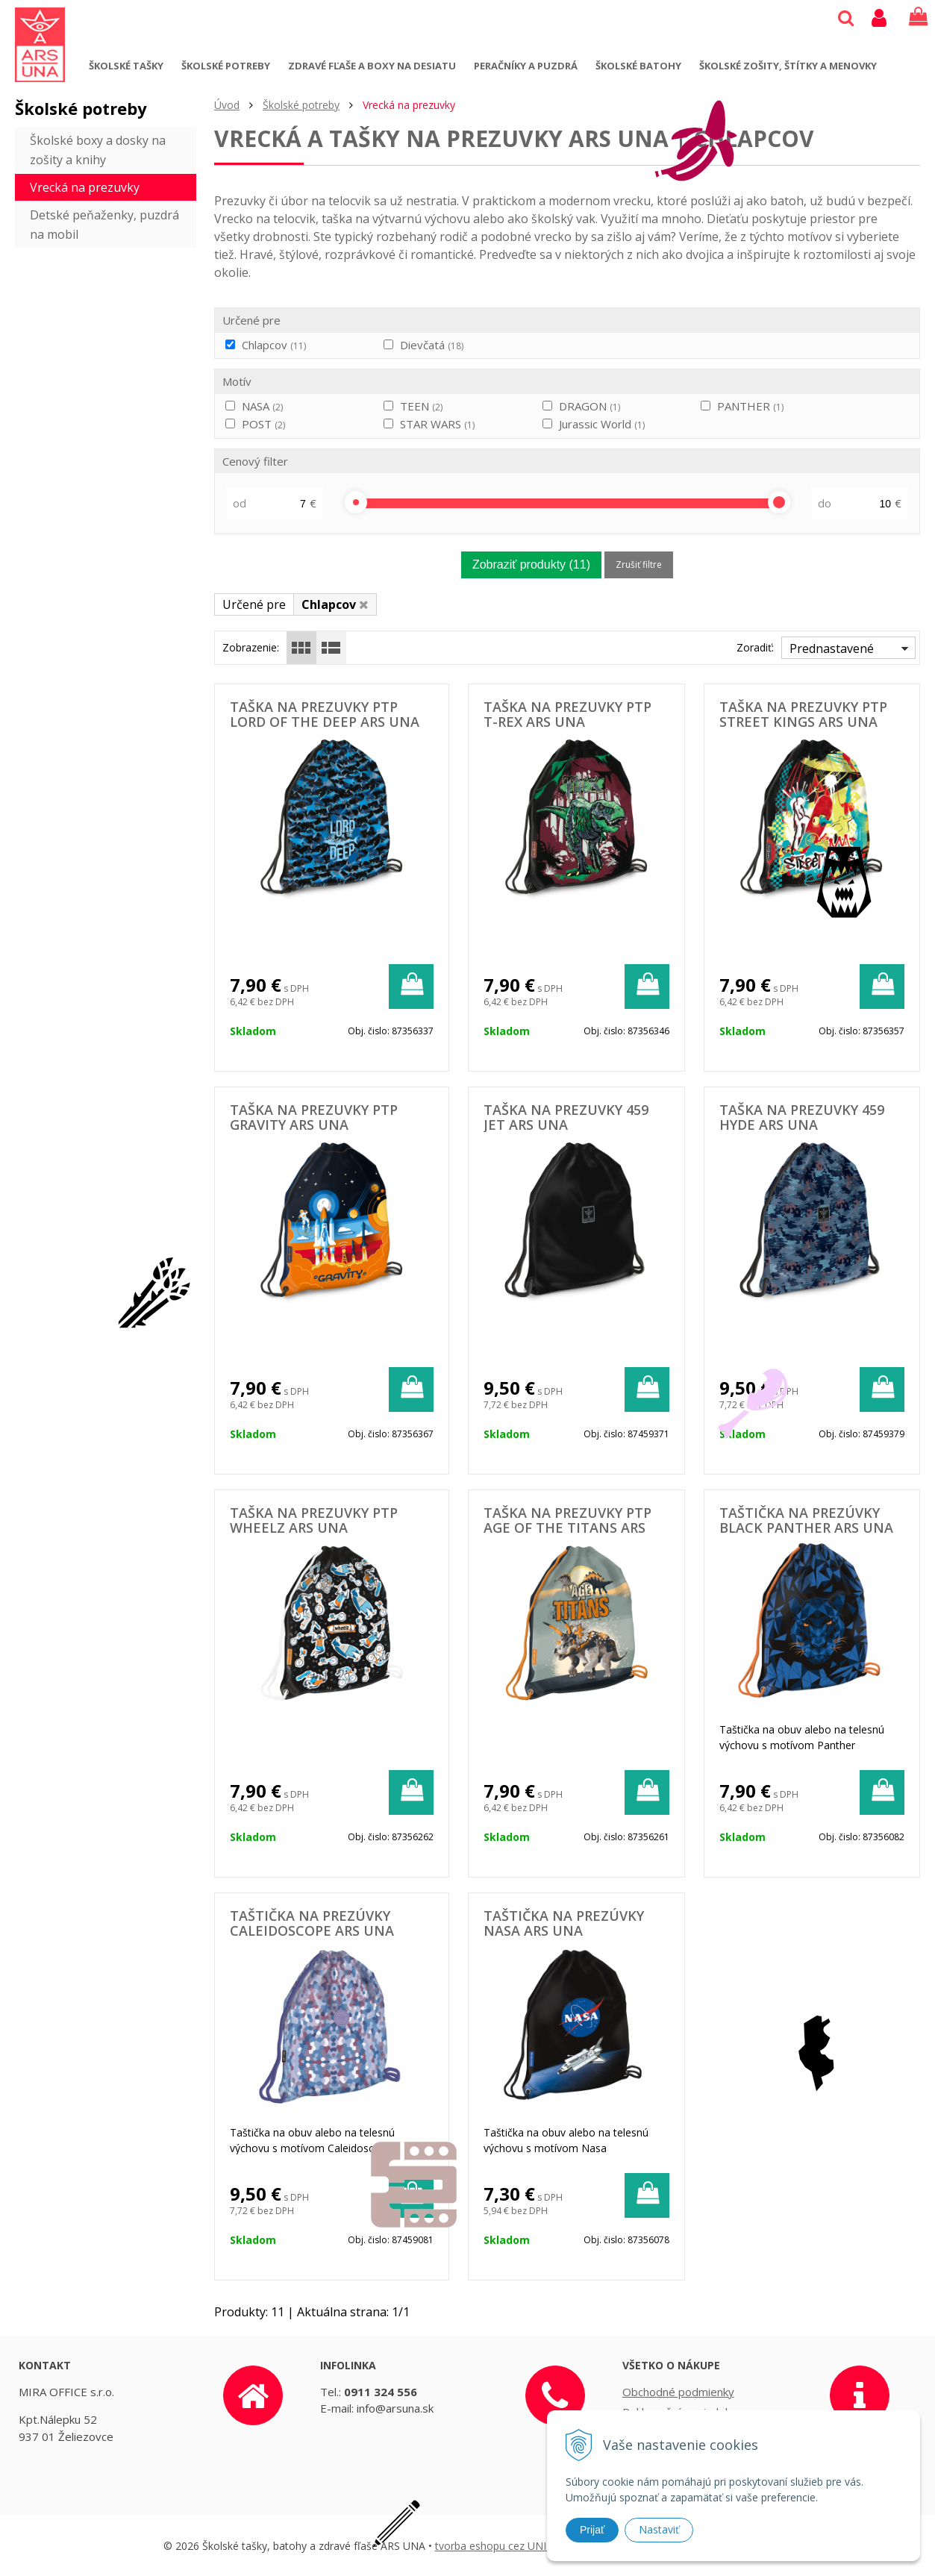 This screenshot has height=2576, width=935. Describe the element at coordinates (819, 2052) in the screenshot. I see `select tunisia as your country or region` at that location.